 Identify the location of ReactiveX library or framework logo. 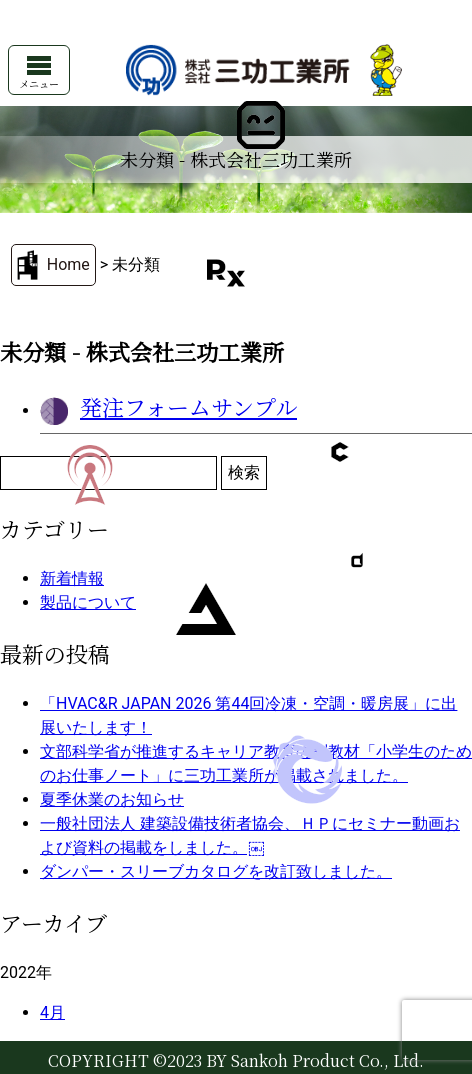
(307, 769).